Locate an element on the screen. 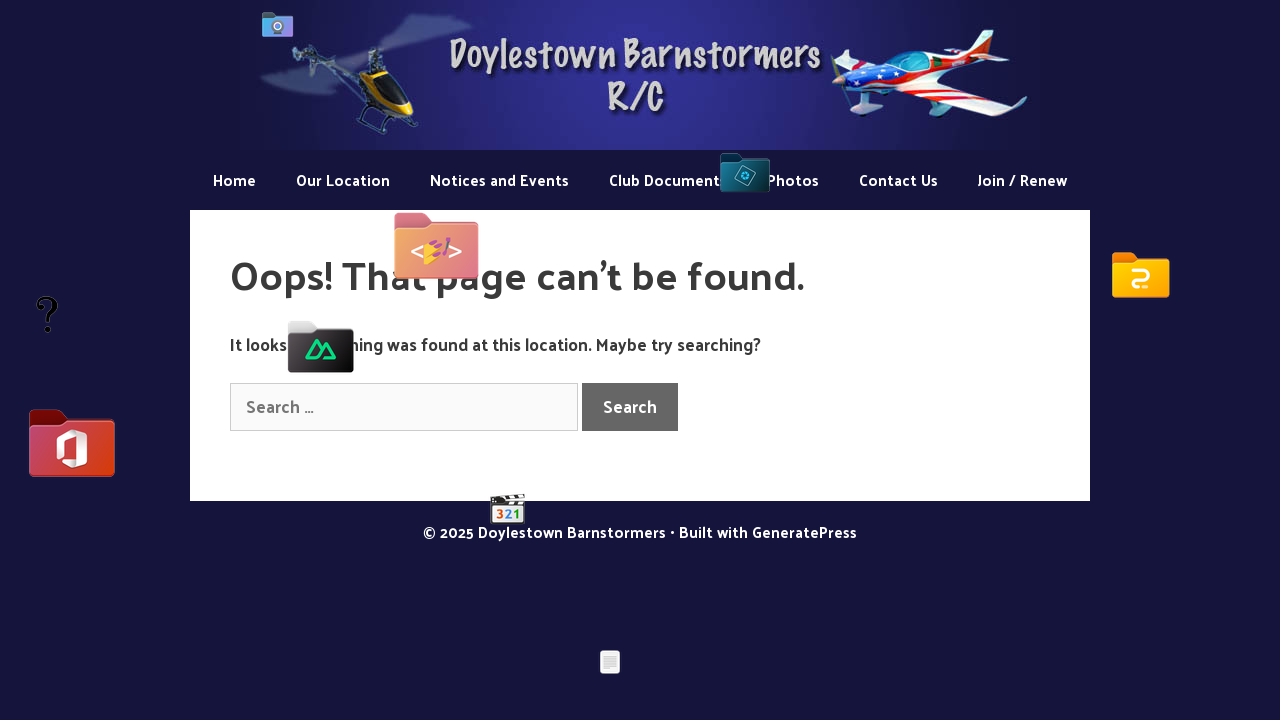 The width and height of the screenshot is (1280, 720). open folder containing media player classic files is located at coordinates (507, 511).